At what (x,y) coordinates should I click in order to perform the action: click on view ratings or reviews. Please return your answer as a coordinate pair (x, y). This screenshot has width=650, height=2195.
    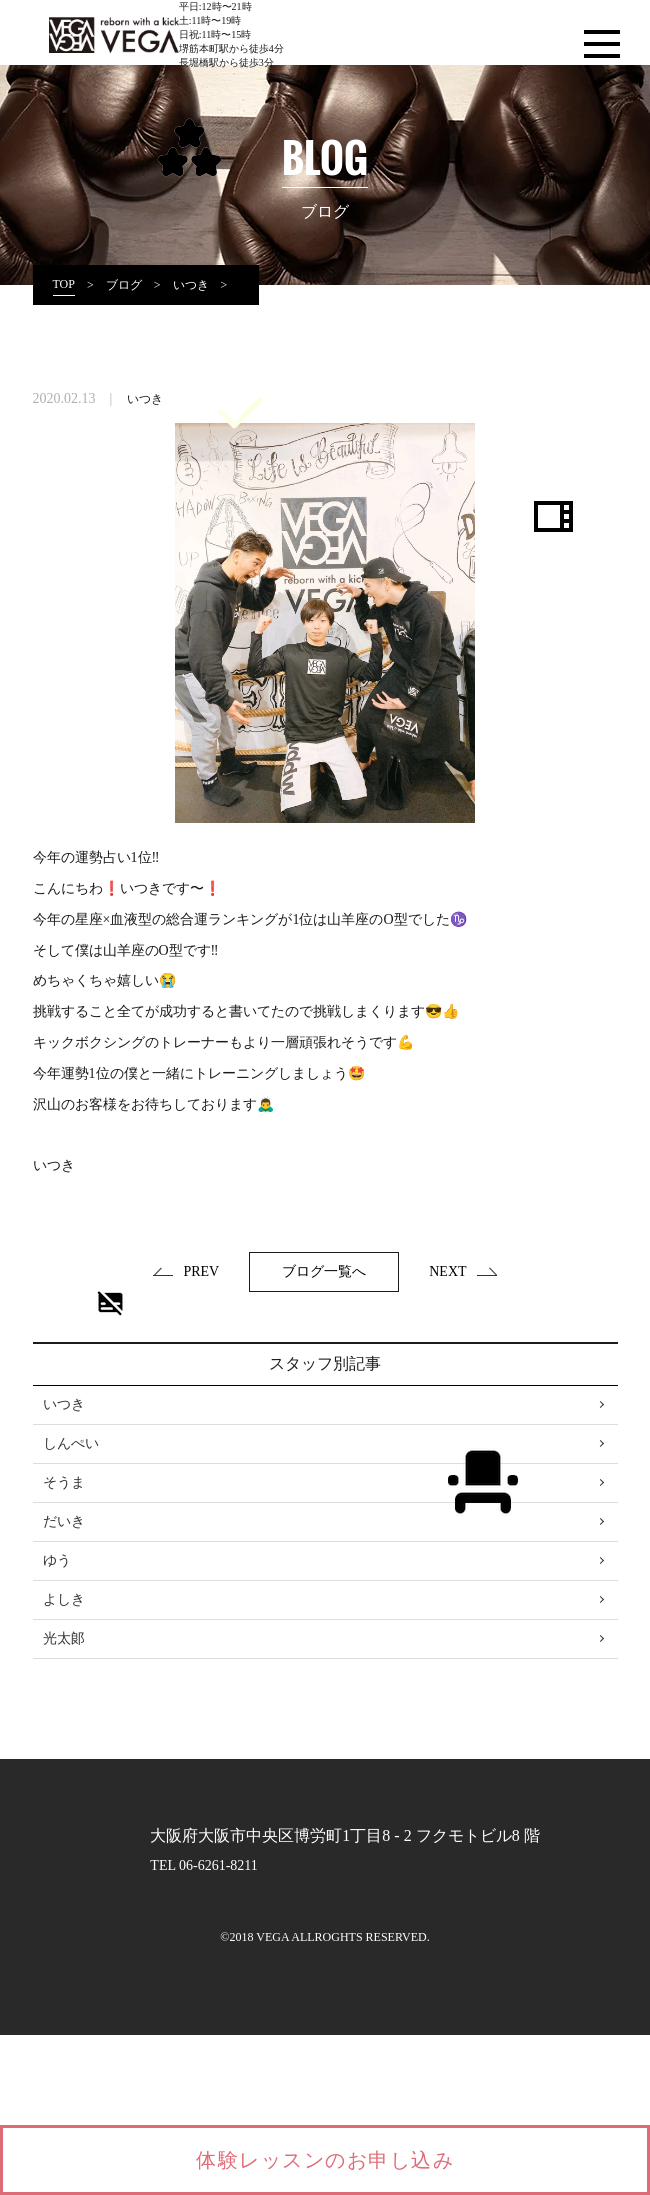
    Looking at the image, I should click on (189, 147).